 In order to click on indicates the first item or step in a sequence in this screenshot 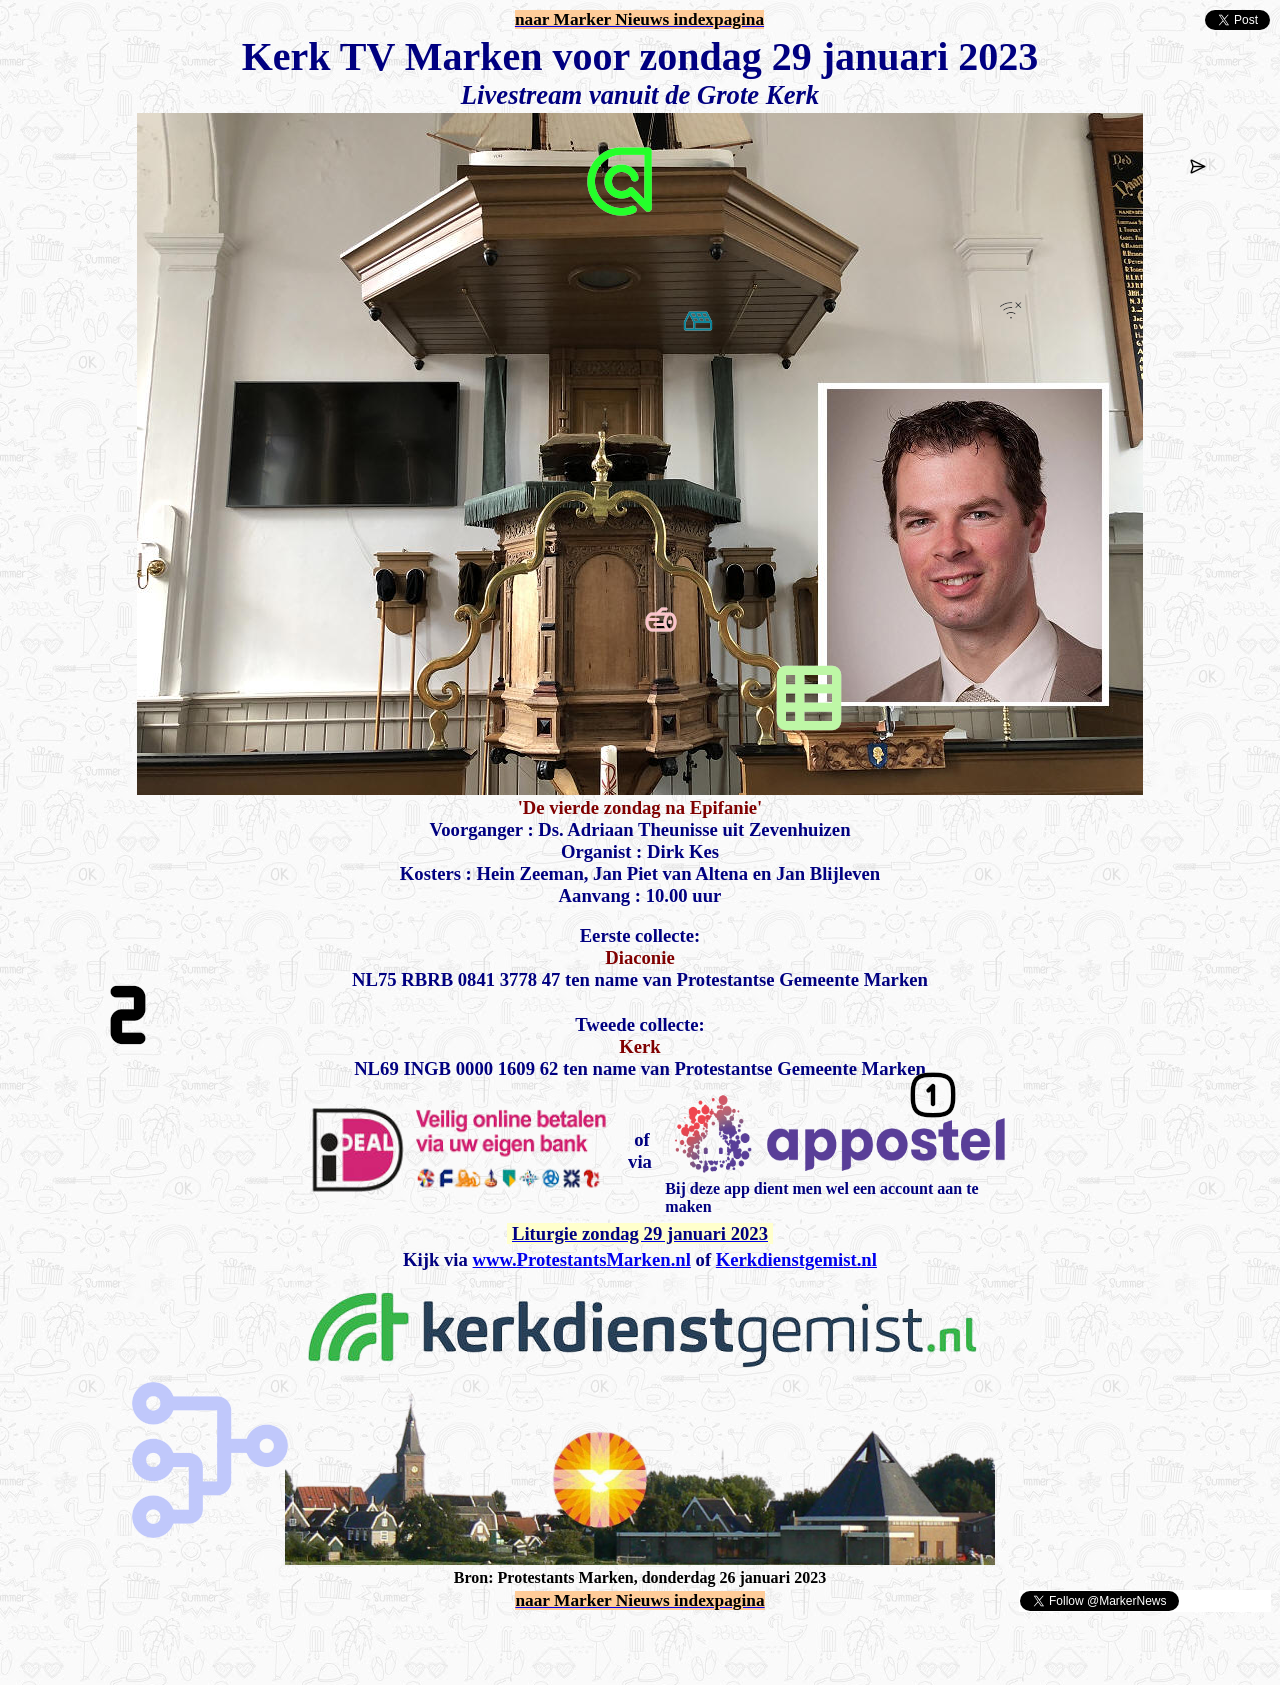, I will do `click(933, 1095)`.